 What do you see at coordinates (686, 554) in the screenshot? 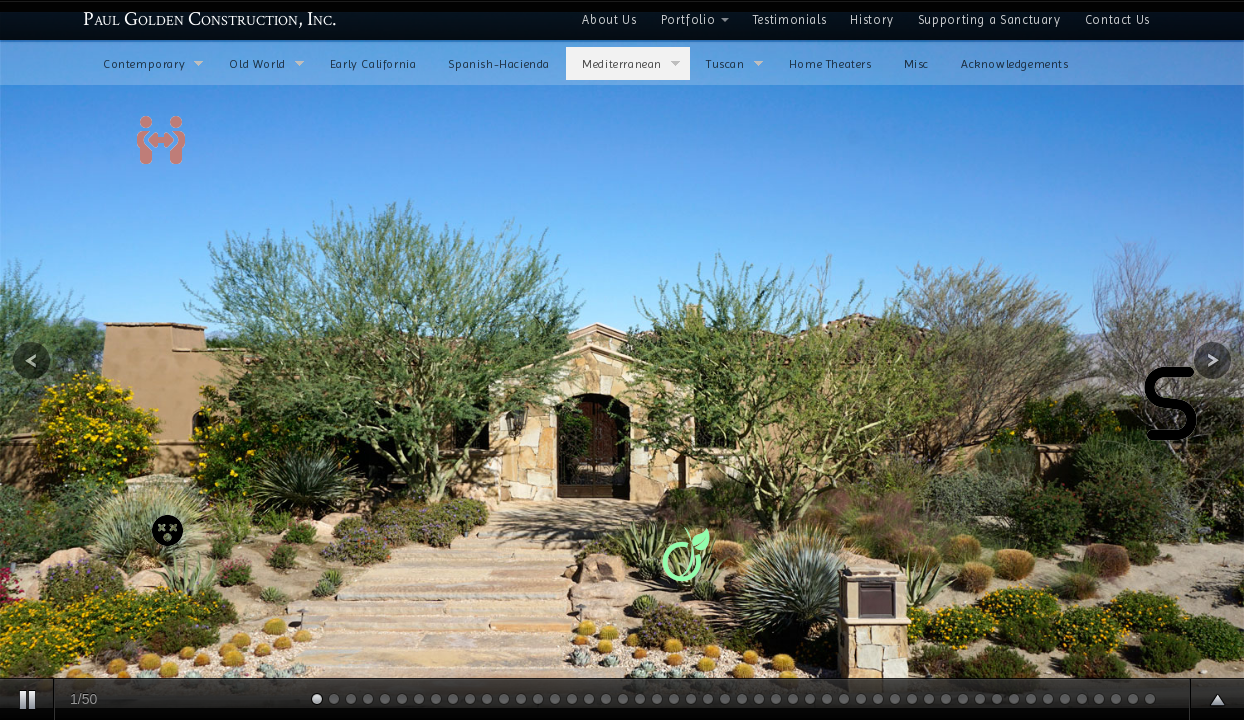
I see `link to viadeo professional network profile` at bounding box center [686, 554].